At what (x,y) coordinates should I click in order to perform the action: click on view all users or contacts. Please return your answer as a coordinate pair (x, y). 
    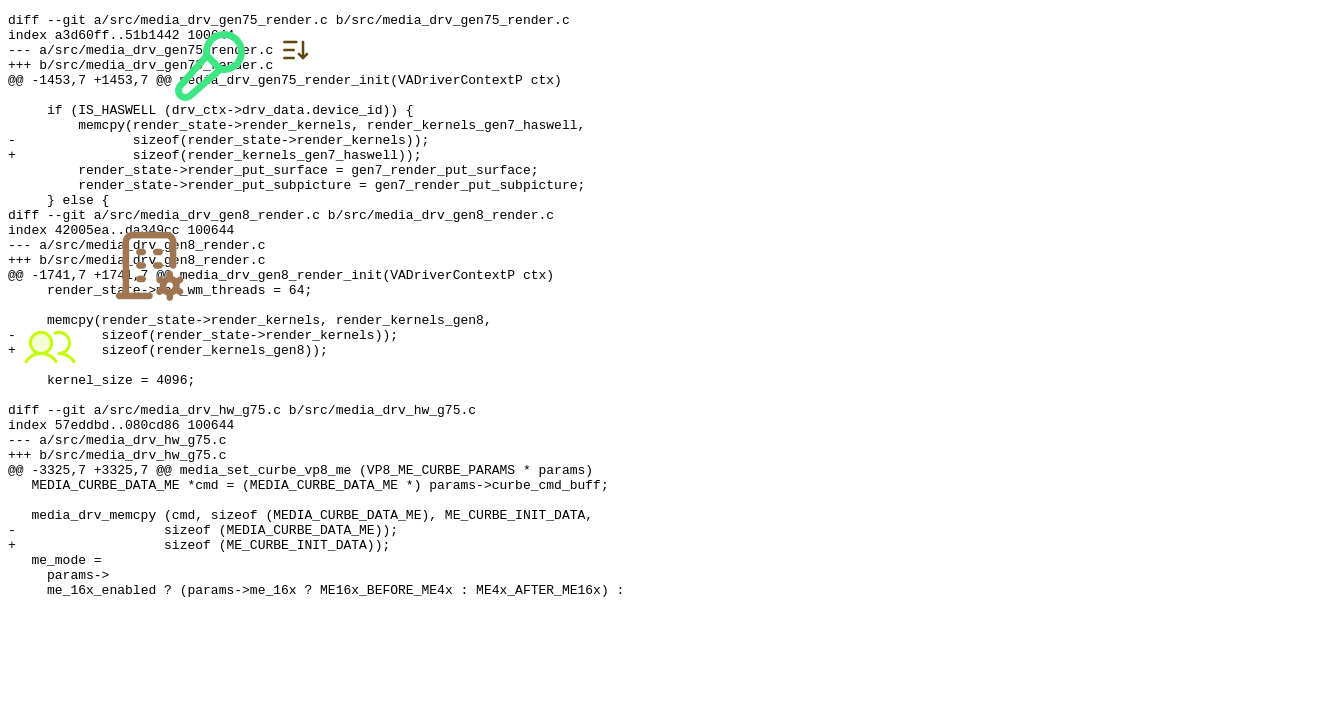
    Looking at the image, I should click on (50, 347).